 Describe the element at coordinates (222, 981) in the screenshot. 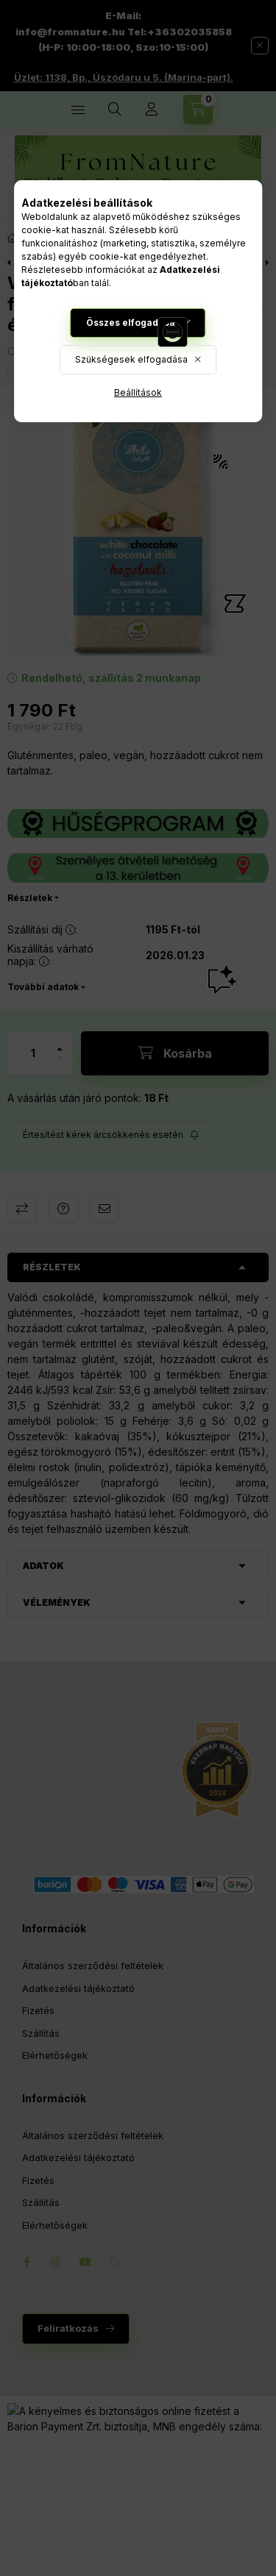

I see `start an AI-powered chat conversation` at that location.